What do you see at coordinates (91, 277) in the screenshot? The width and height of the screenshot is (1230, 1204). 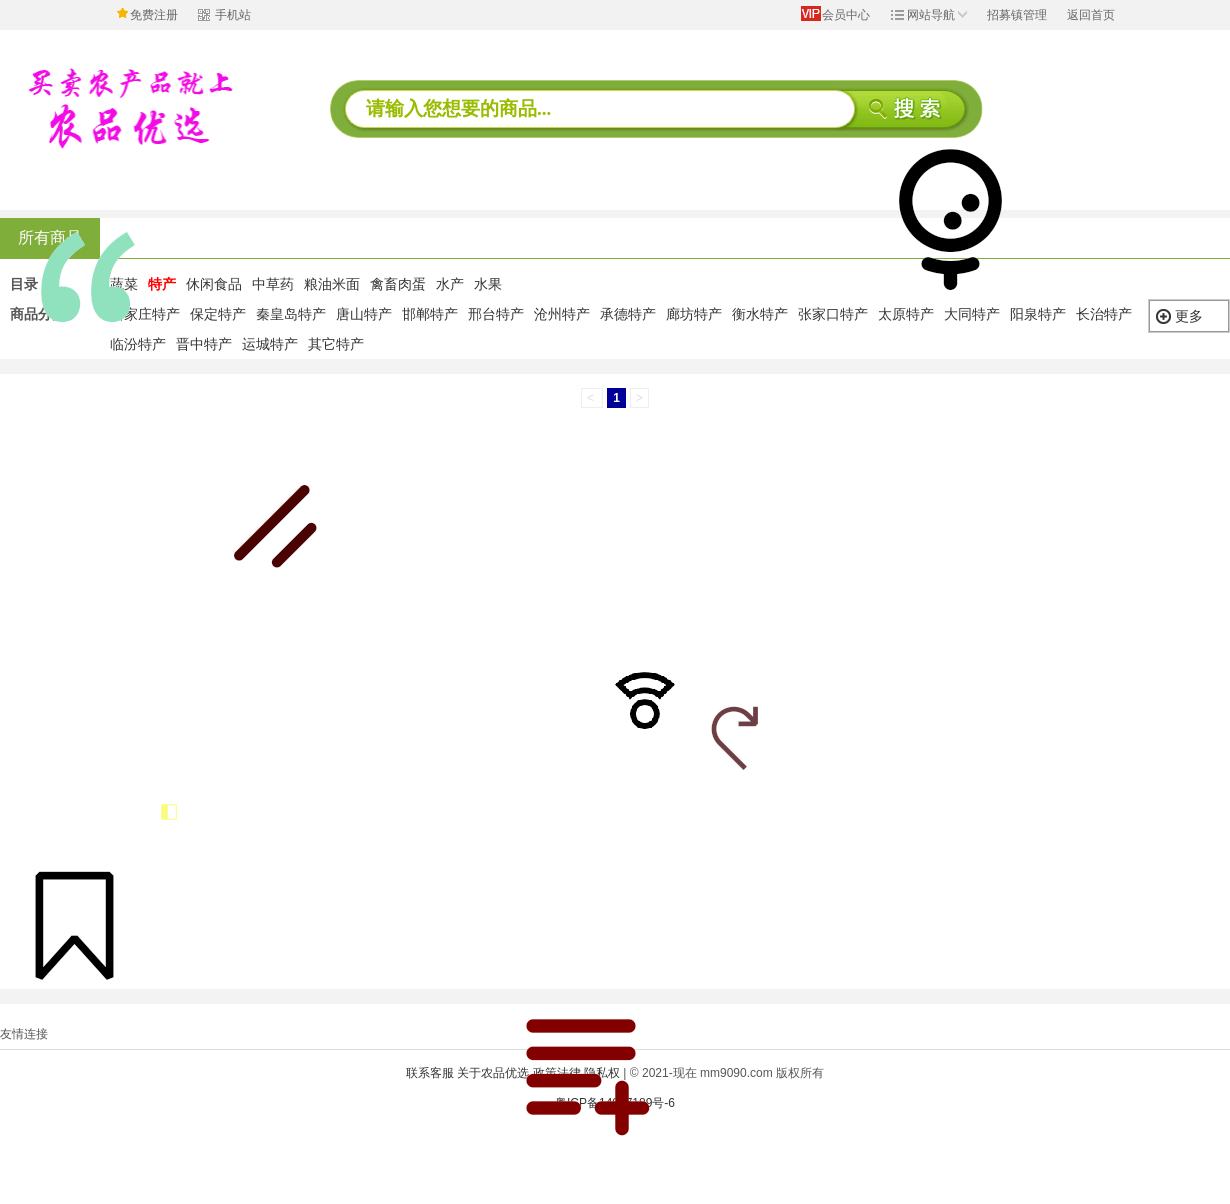 I see `insert a block quote` at bounding box center [91, 277].